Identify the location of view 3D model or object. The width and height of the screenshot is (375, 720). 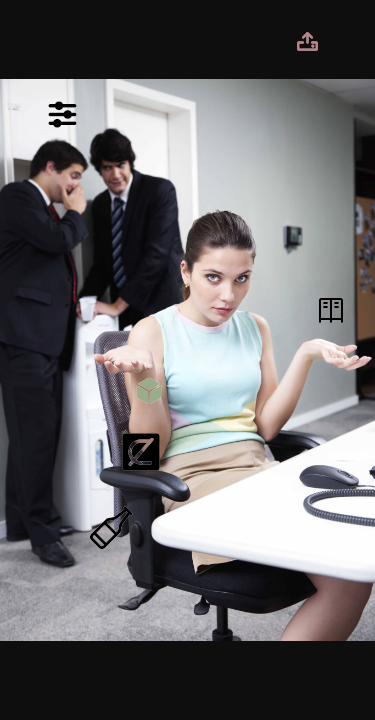
(149, 391).